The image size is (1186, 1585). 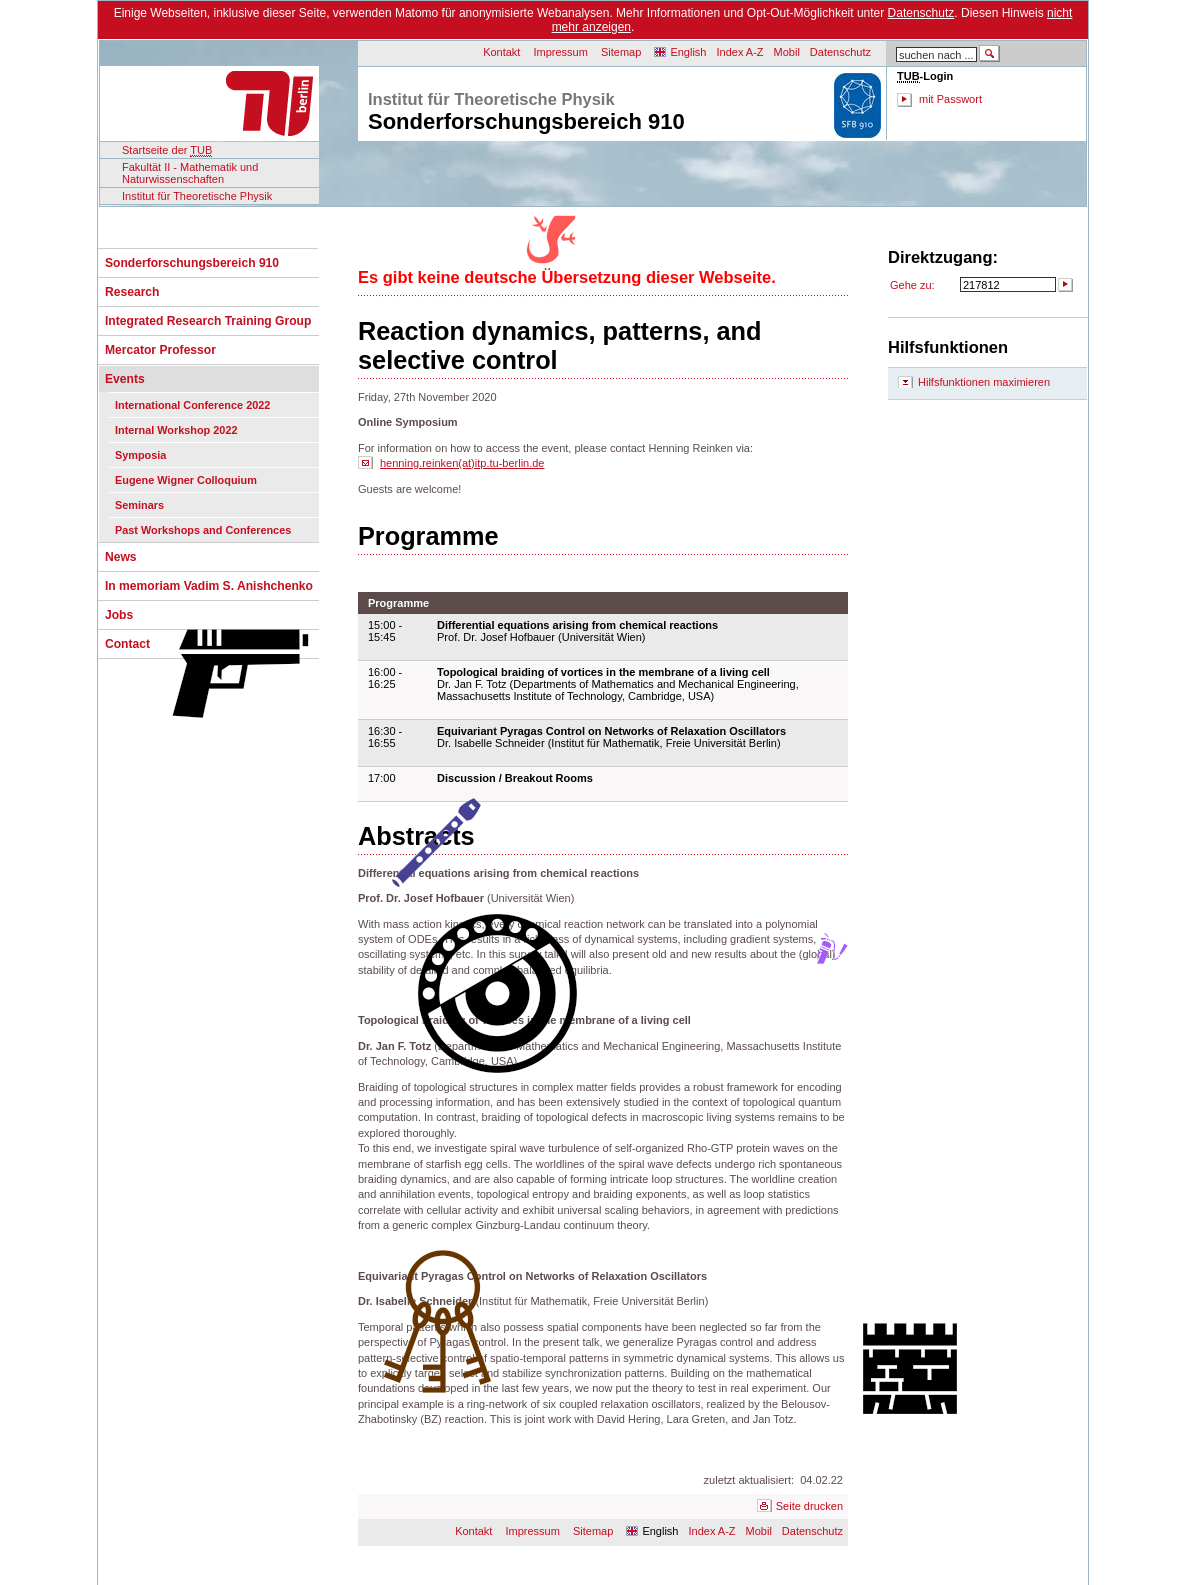 I want to click on access music or audio player, so click(x=436, y=842).